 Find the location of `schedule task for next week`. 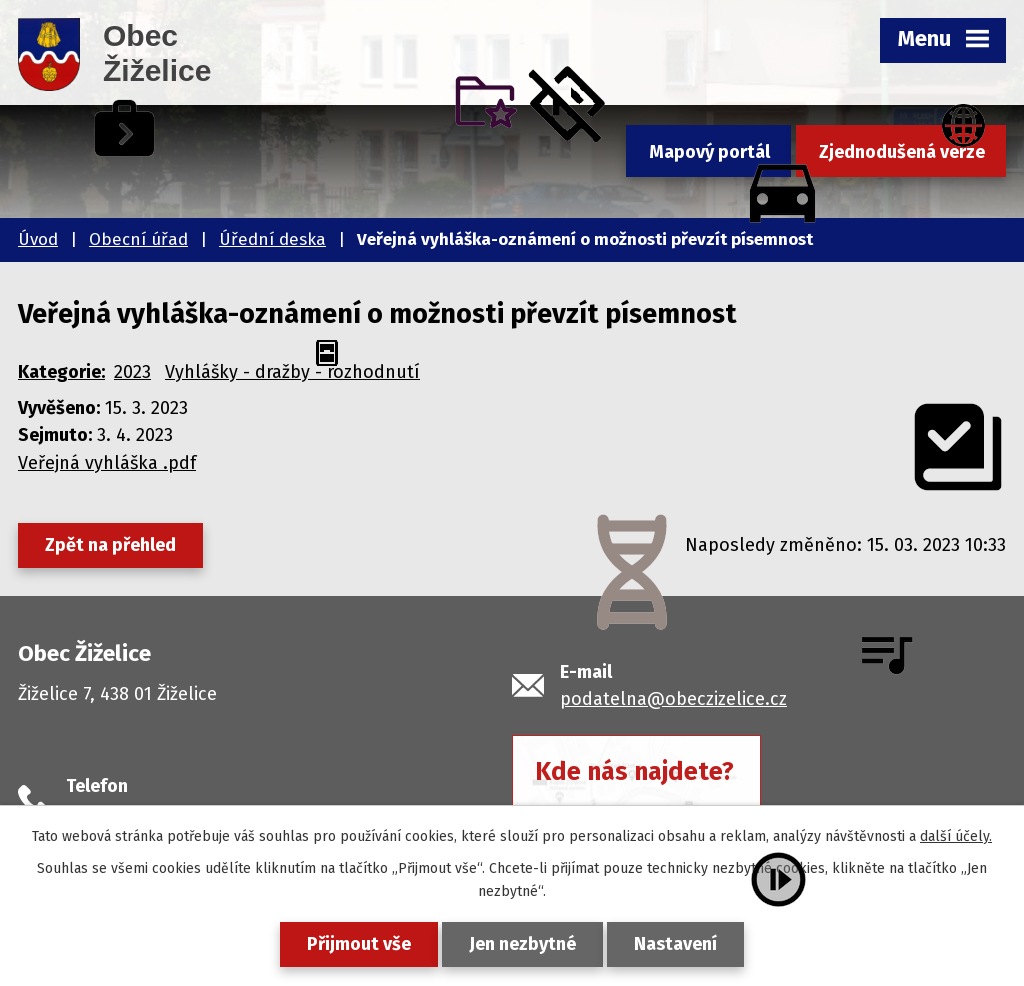

schedule task for next week is located at coordinates (124, 126).